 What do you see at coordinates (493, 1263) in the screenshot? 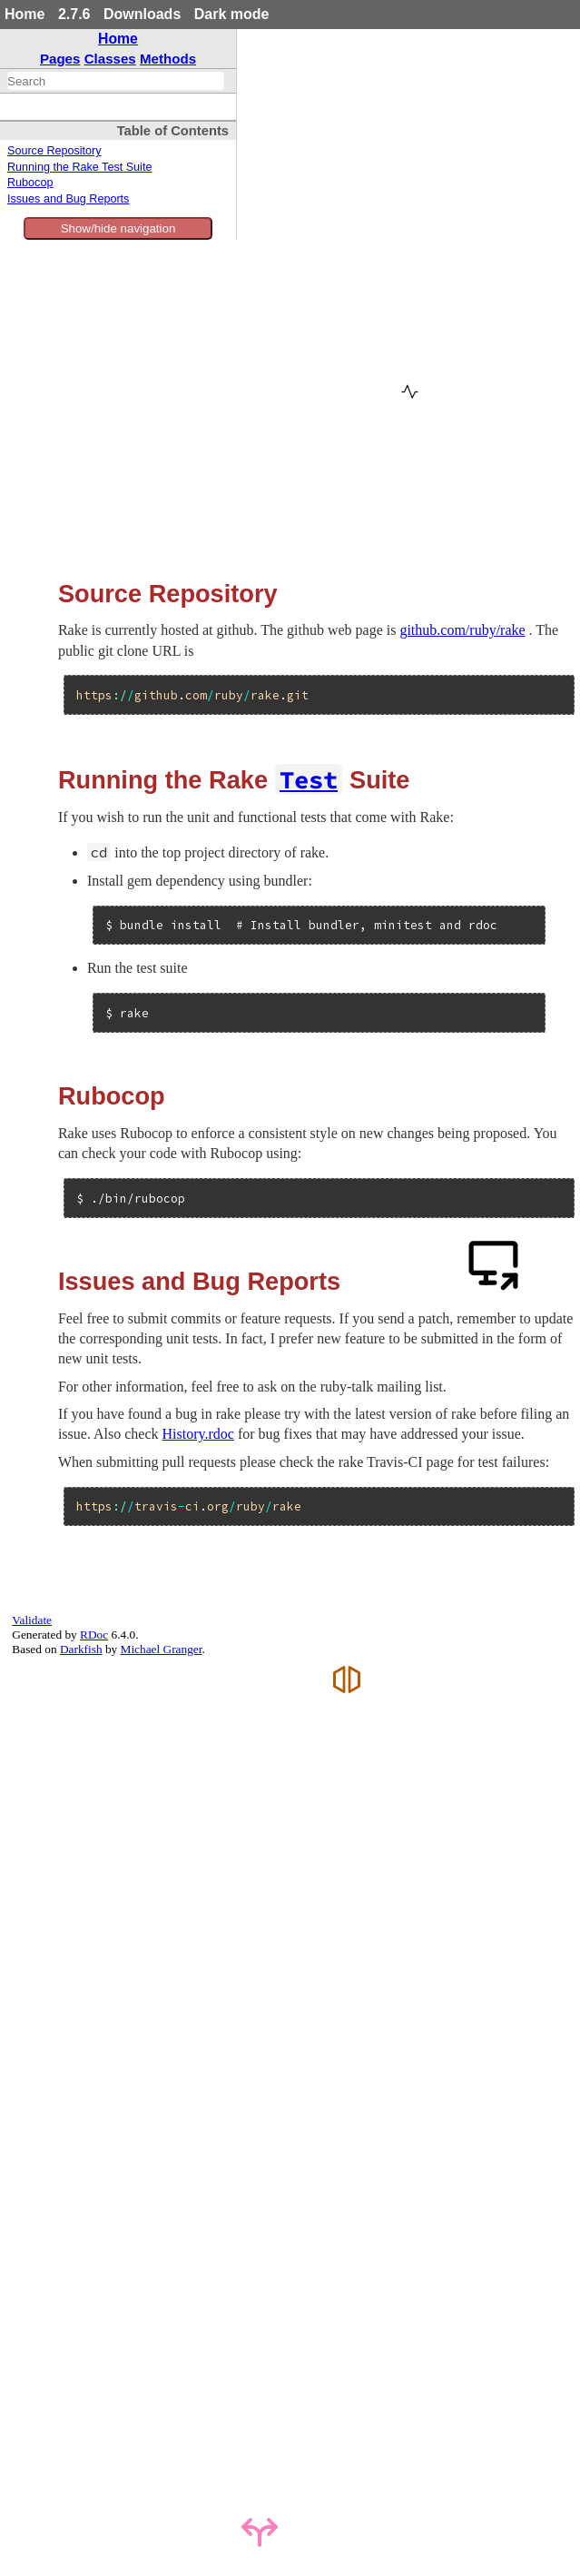
I see `share your screen with others` at bounding box center [493, 1263].